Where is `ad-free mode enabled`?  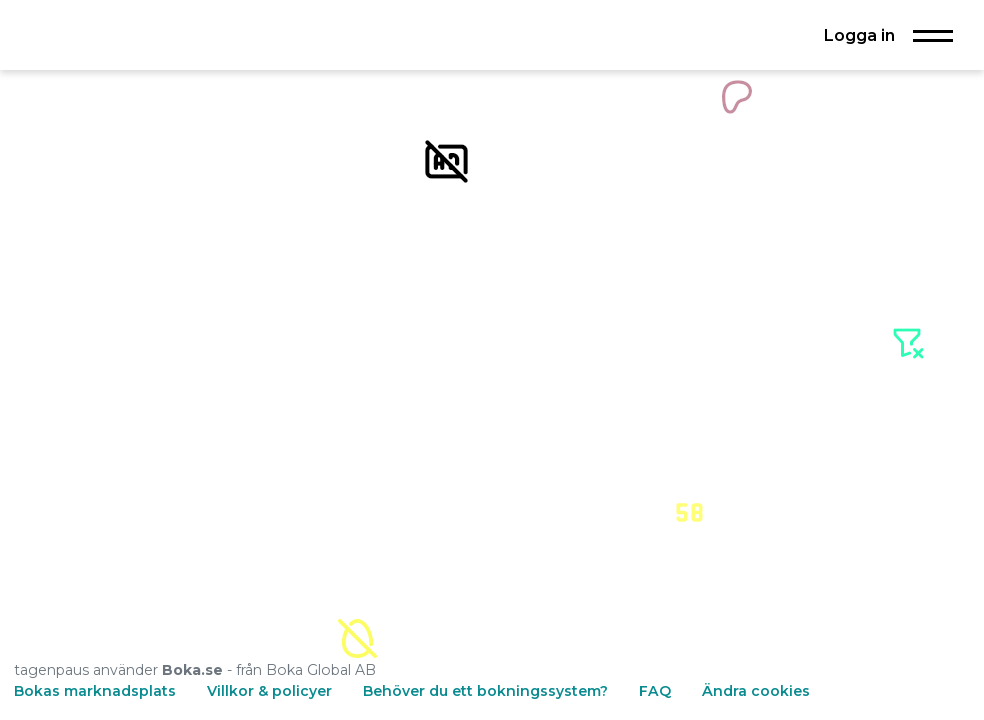 ad-free mode enabled is located at coordinates (446, 161).